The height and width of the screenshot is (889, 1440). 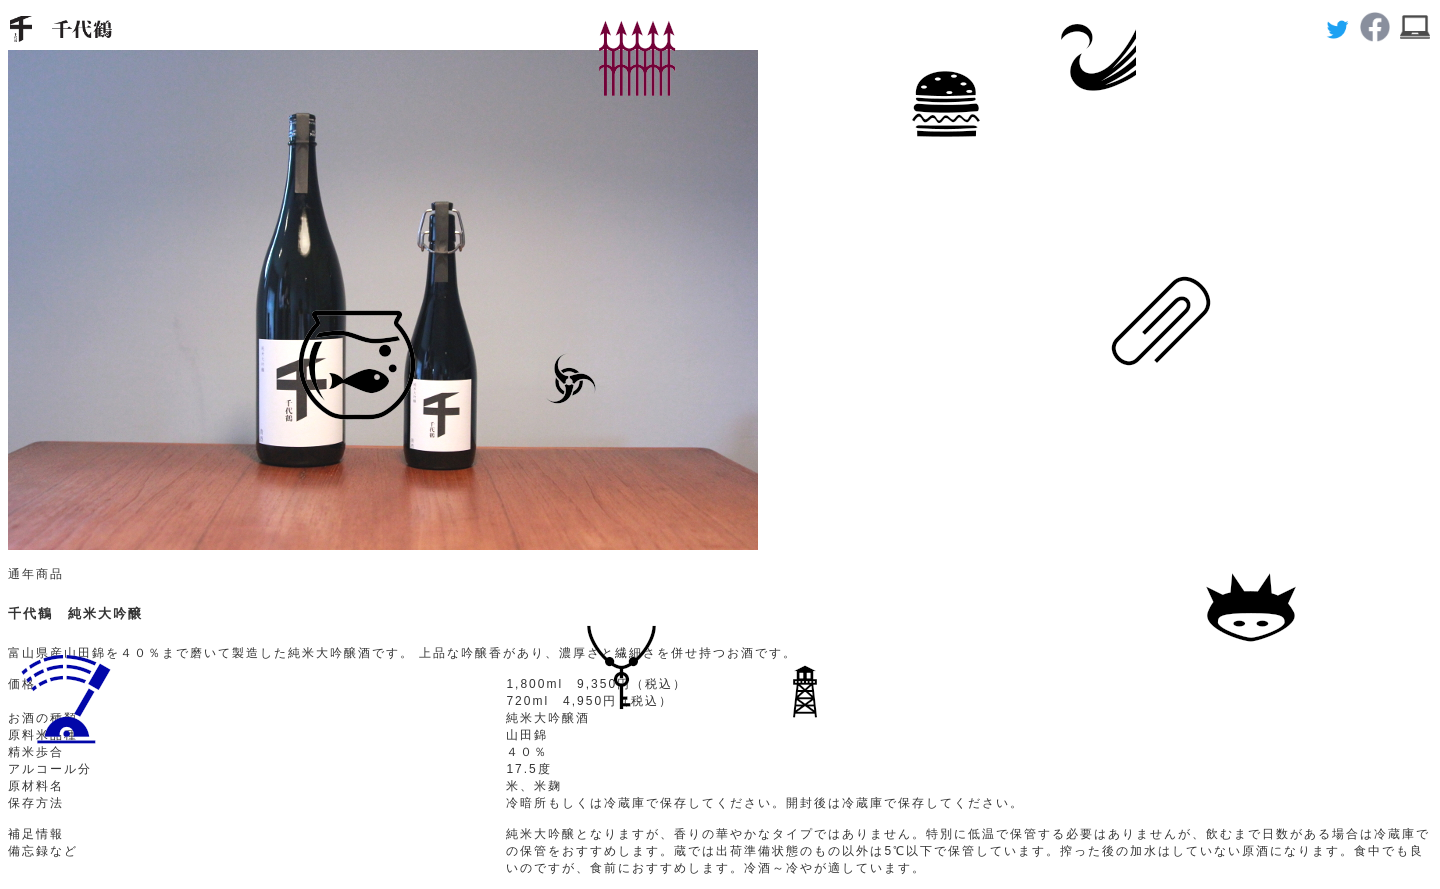 What do you see at coordinates (1099, 54) in the screenshot?
I see `swan or bird-themed game element` at bounding box center [1099, 54].